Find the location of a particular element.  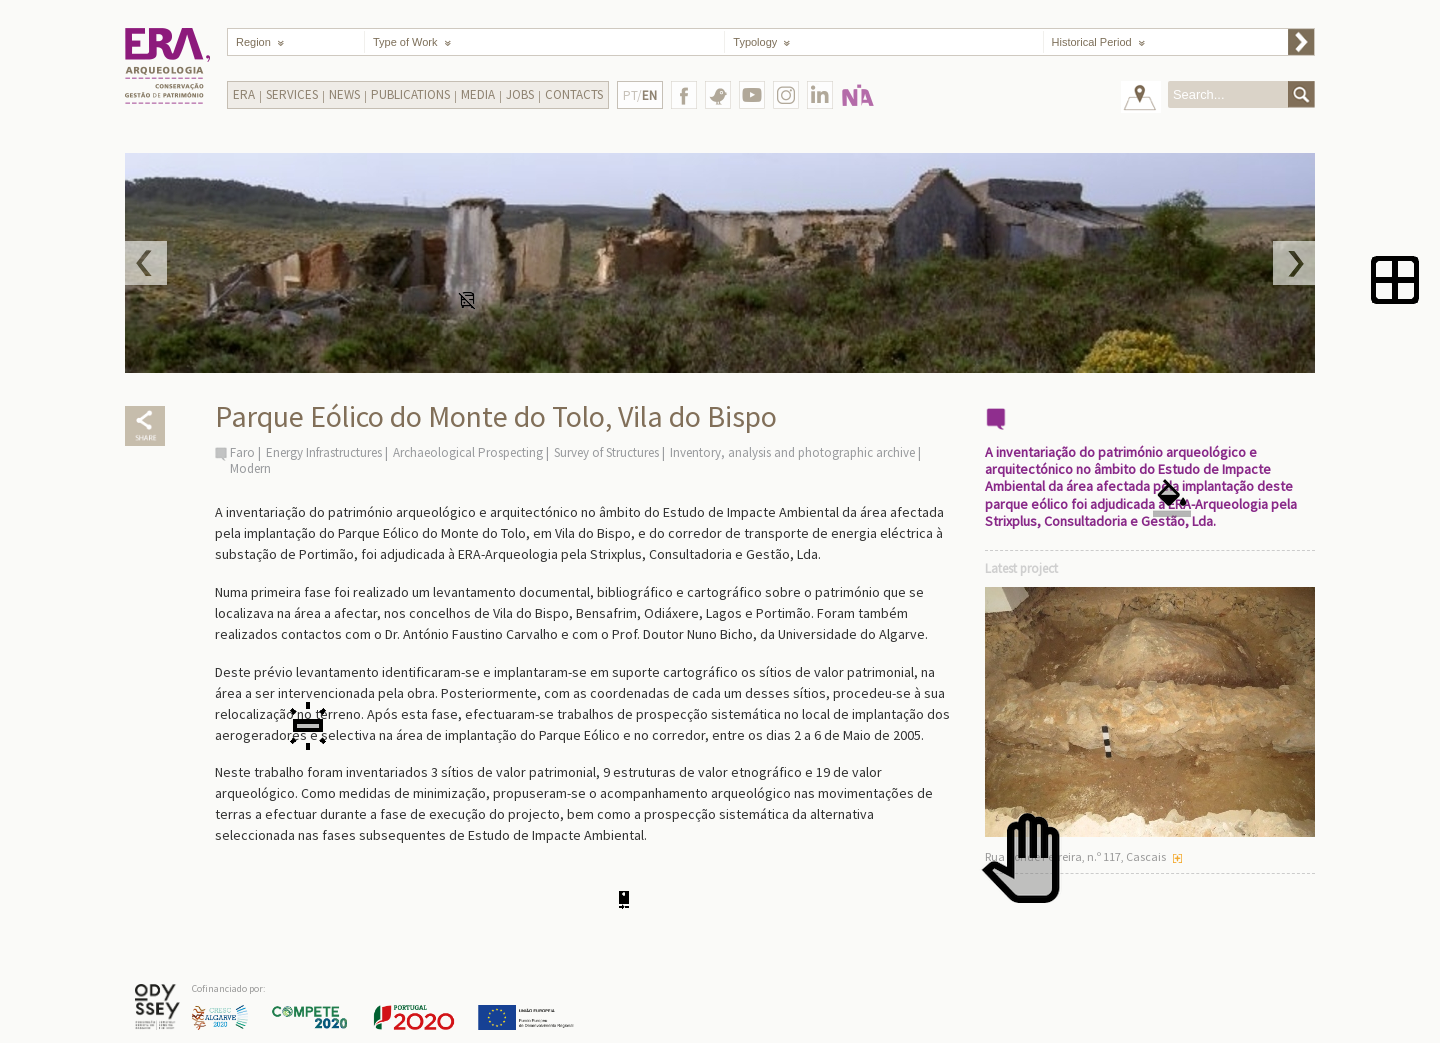

stop or halt an action is located at coordinates (1022, 858).